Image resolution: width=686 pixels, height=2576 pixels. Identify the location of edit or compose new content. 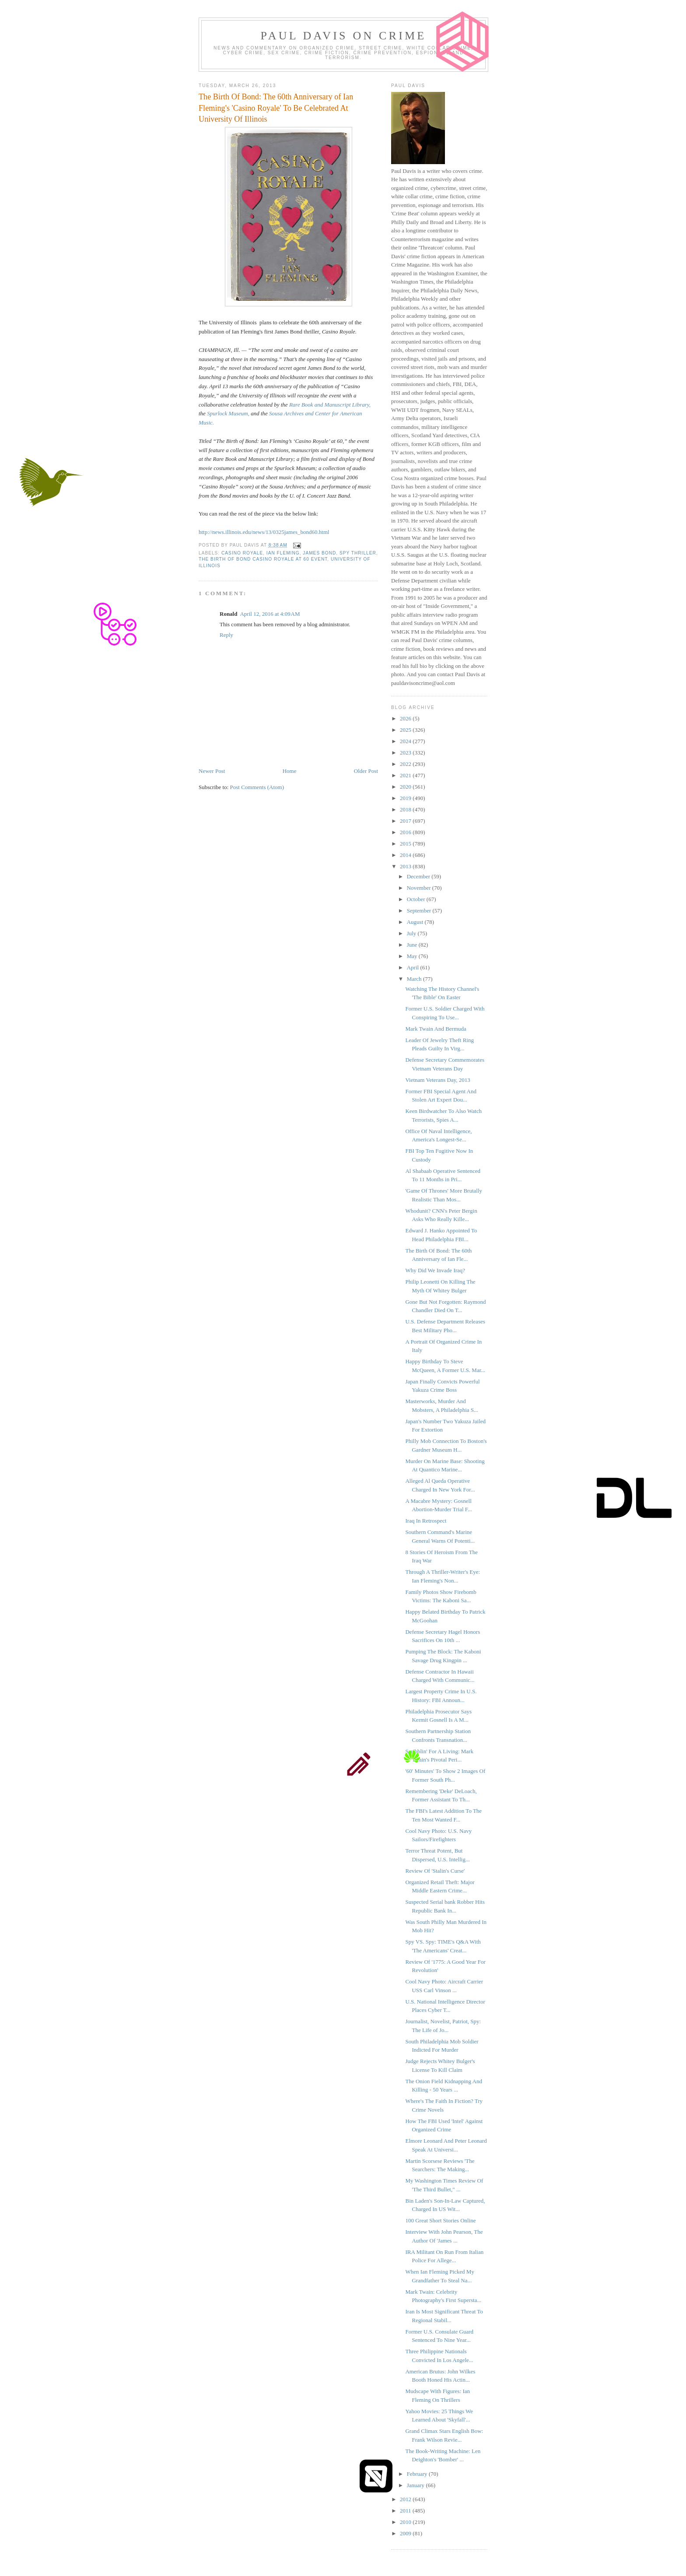
(358, 1765).